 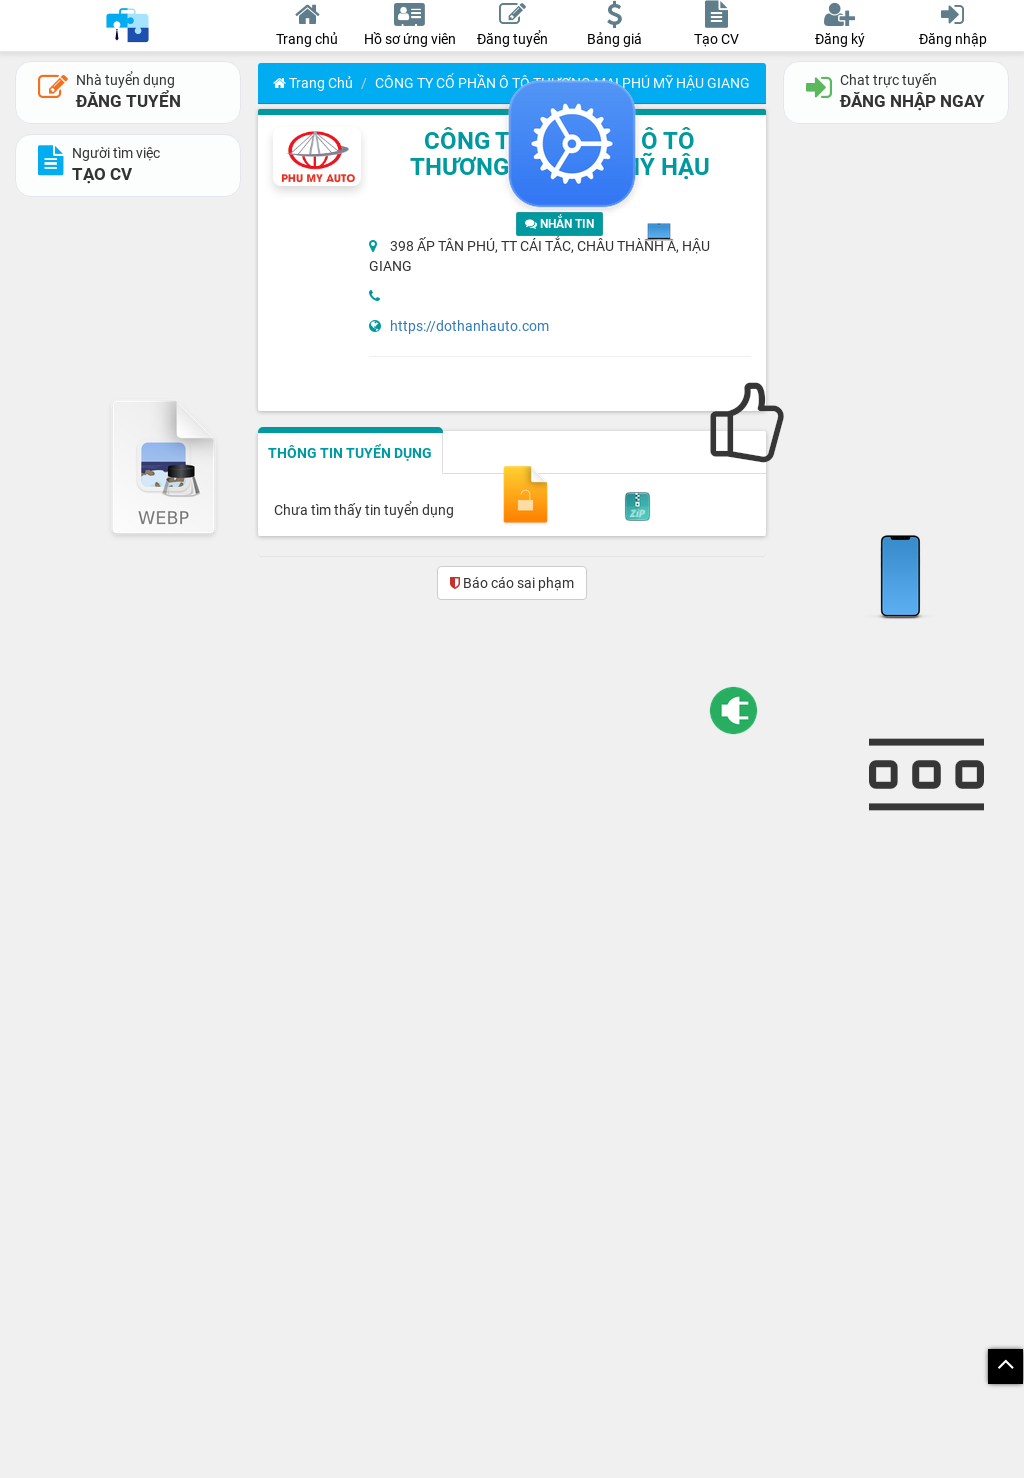 I want to click on iPhone 12 device icon, so click(x=900, y=577).